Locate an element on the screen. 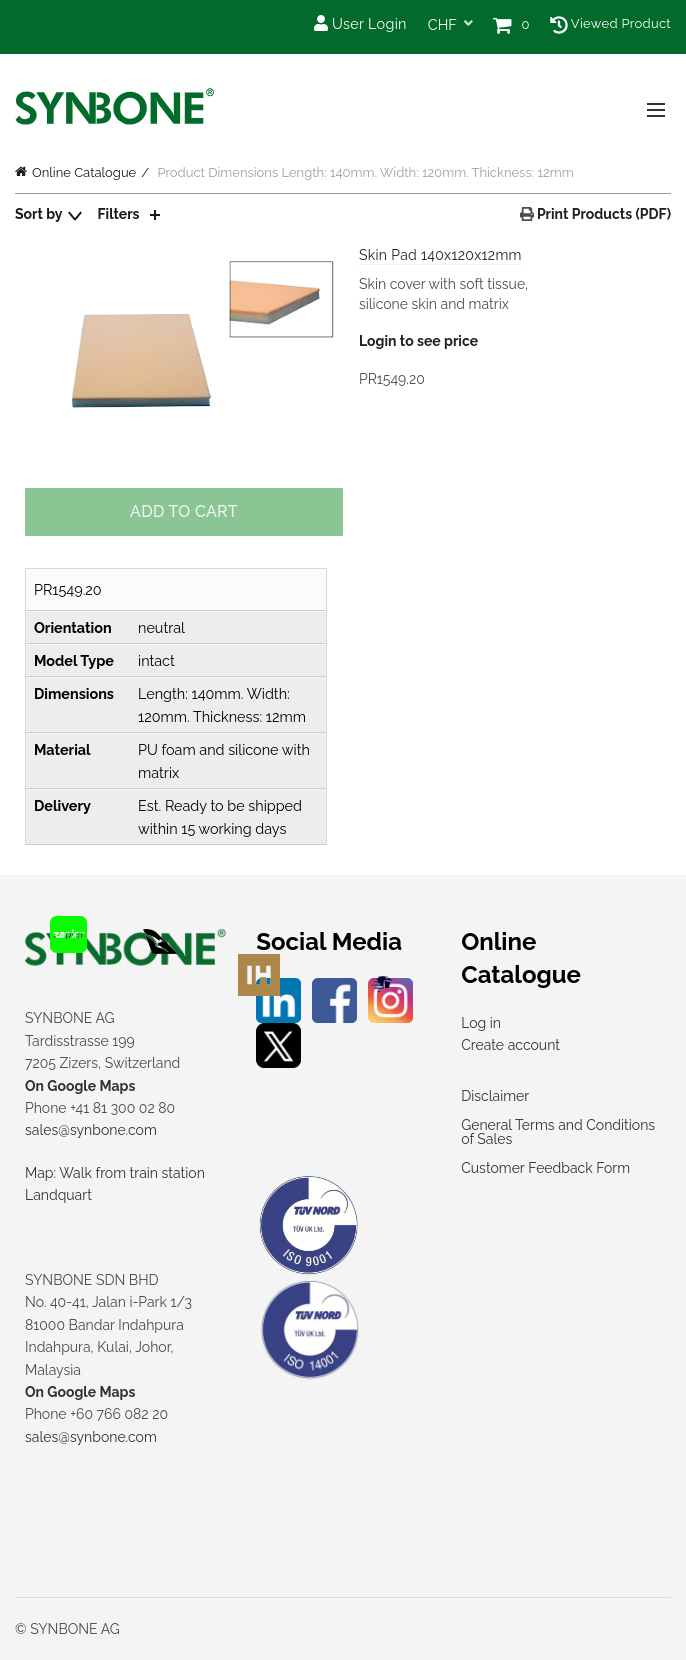  aeromexico airline logo is located at coordinates (382, 984).